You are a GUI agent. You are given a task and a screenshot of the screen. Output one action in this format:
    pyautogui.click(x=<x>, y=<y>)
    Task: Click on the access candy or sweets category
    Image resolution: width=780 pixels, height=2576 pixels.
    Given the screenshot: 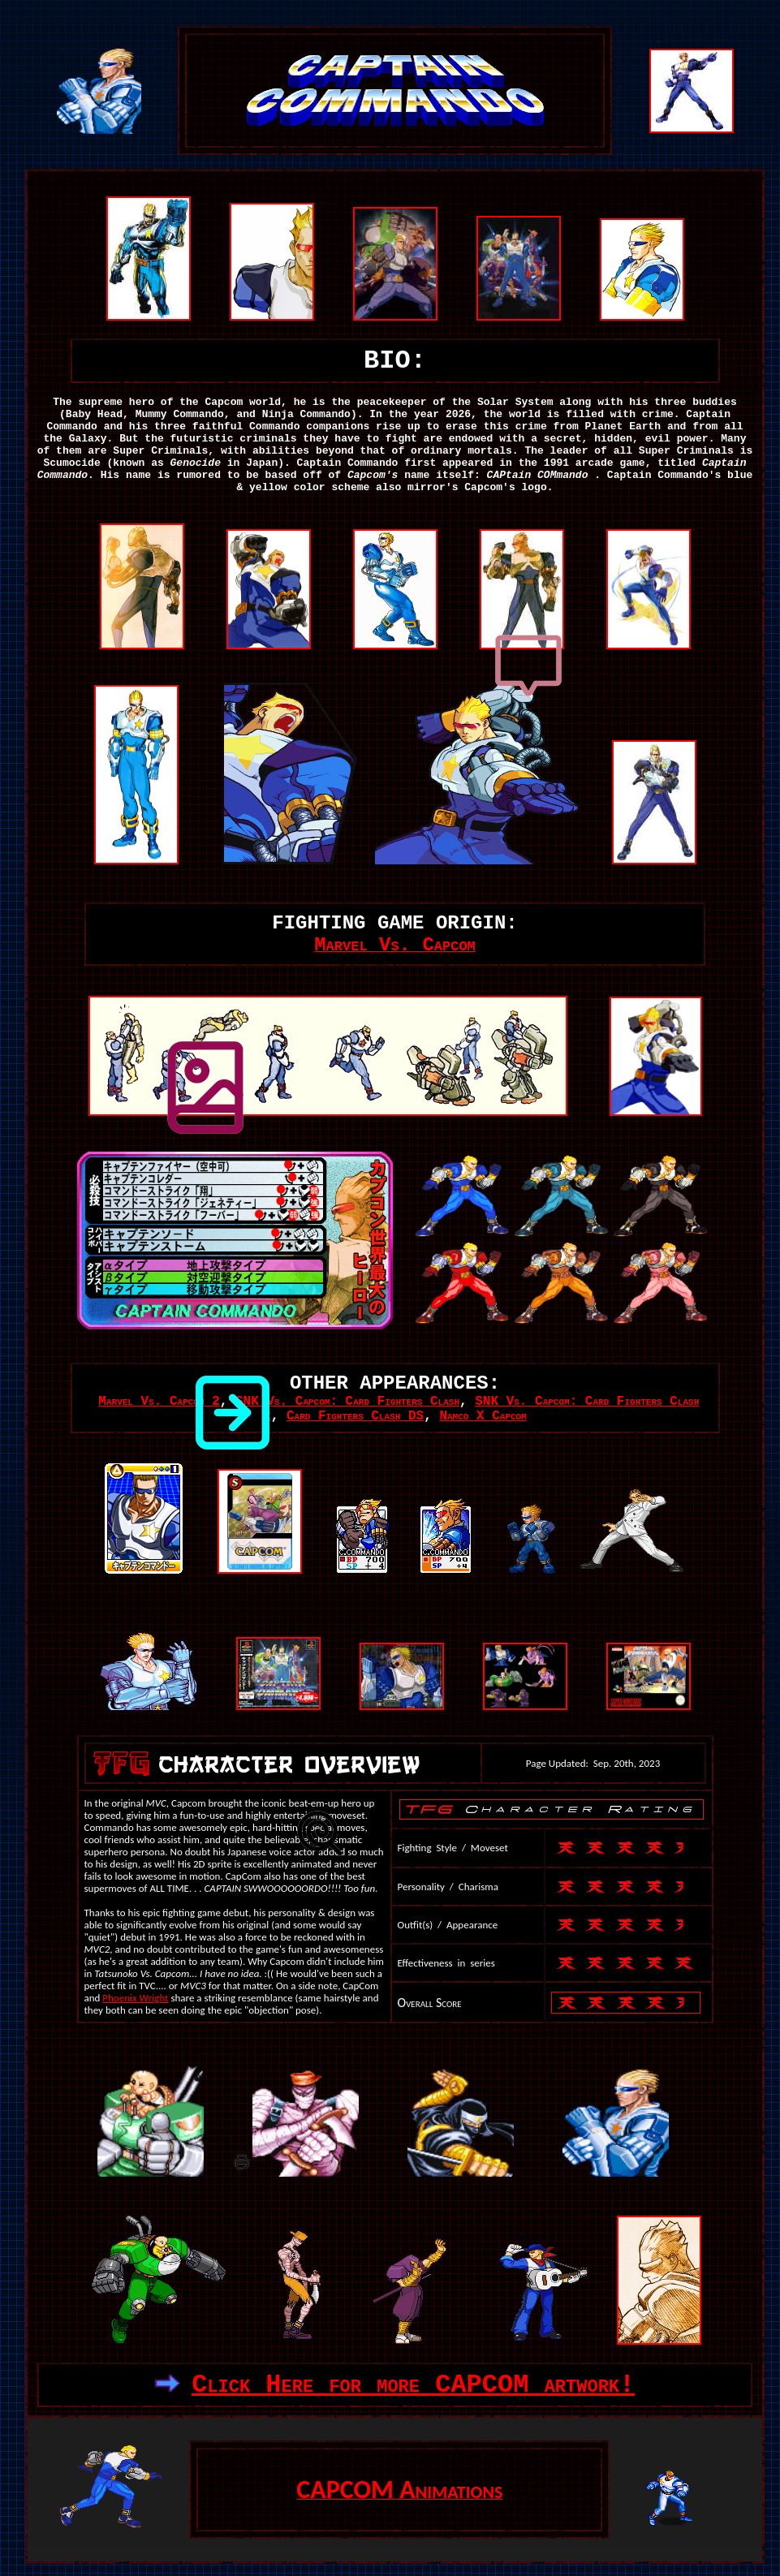 What is the action you would take?
    pyautogui.click(x=320, y=1833)
    